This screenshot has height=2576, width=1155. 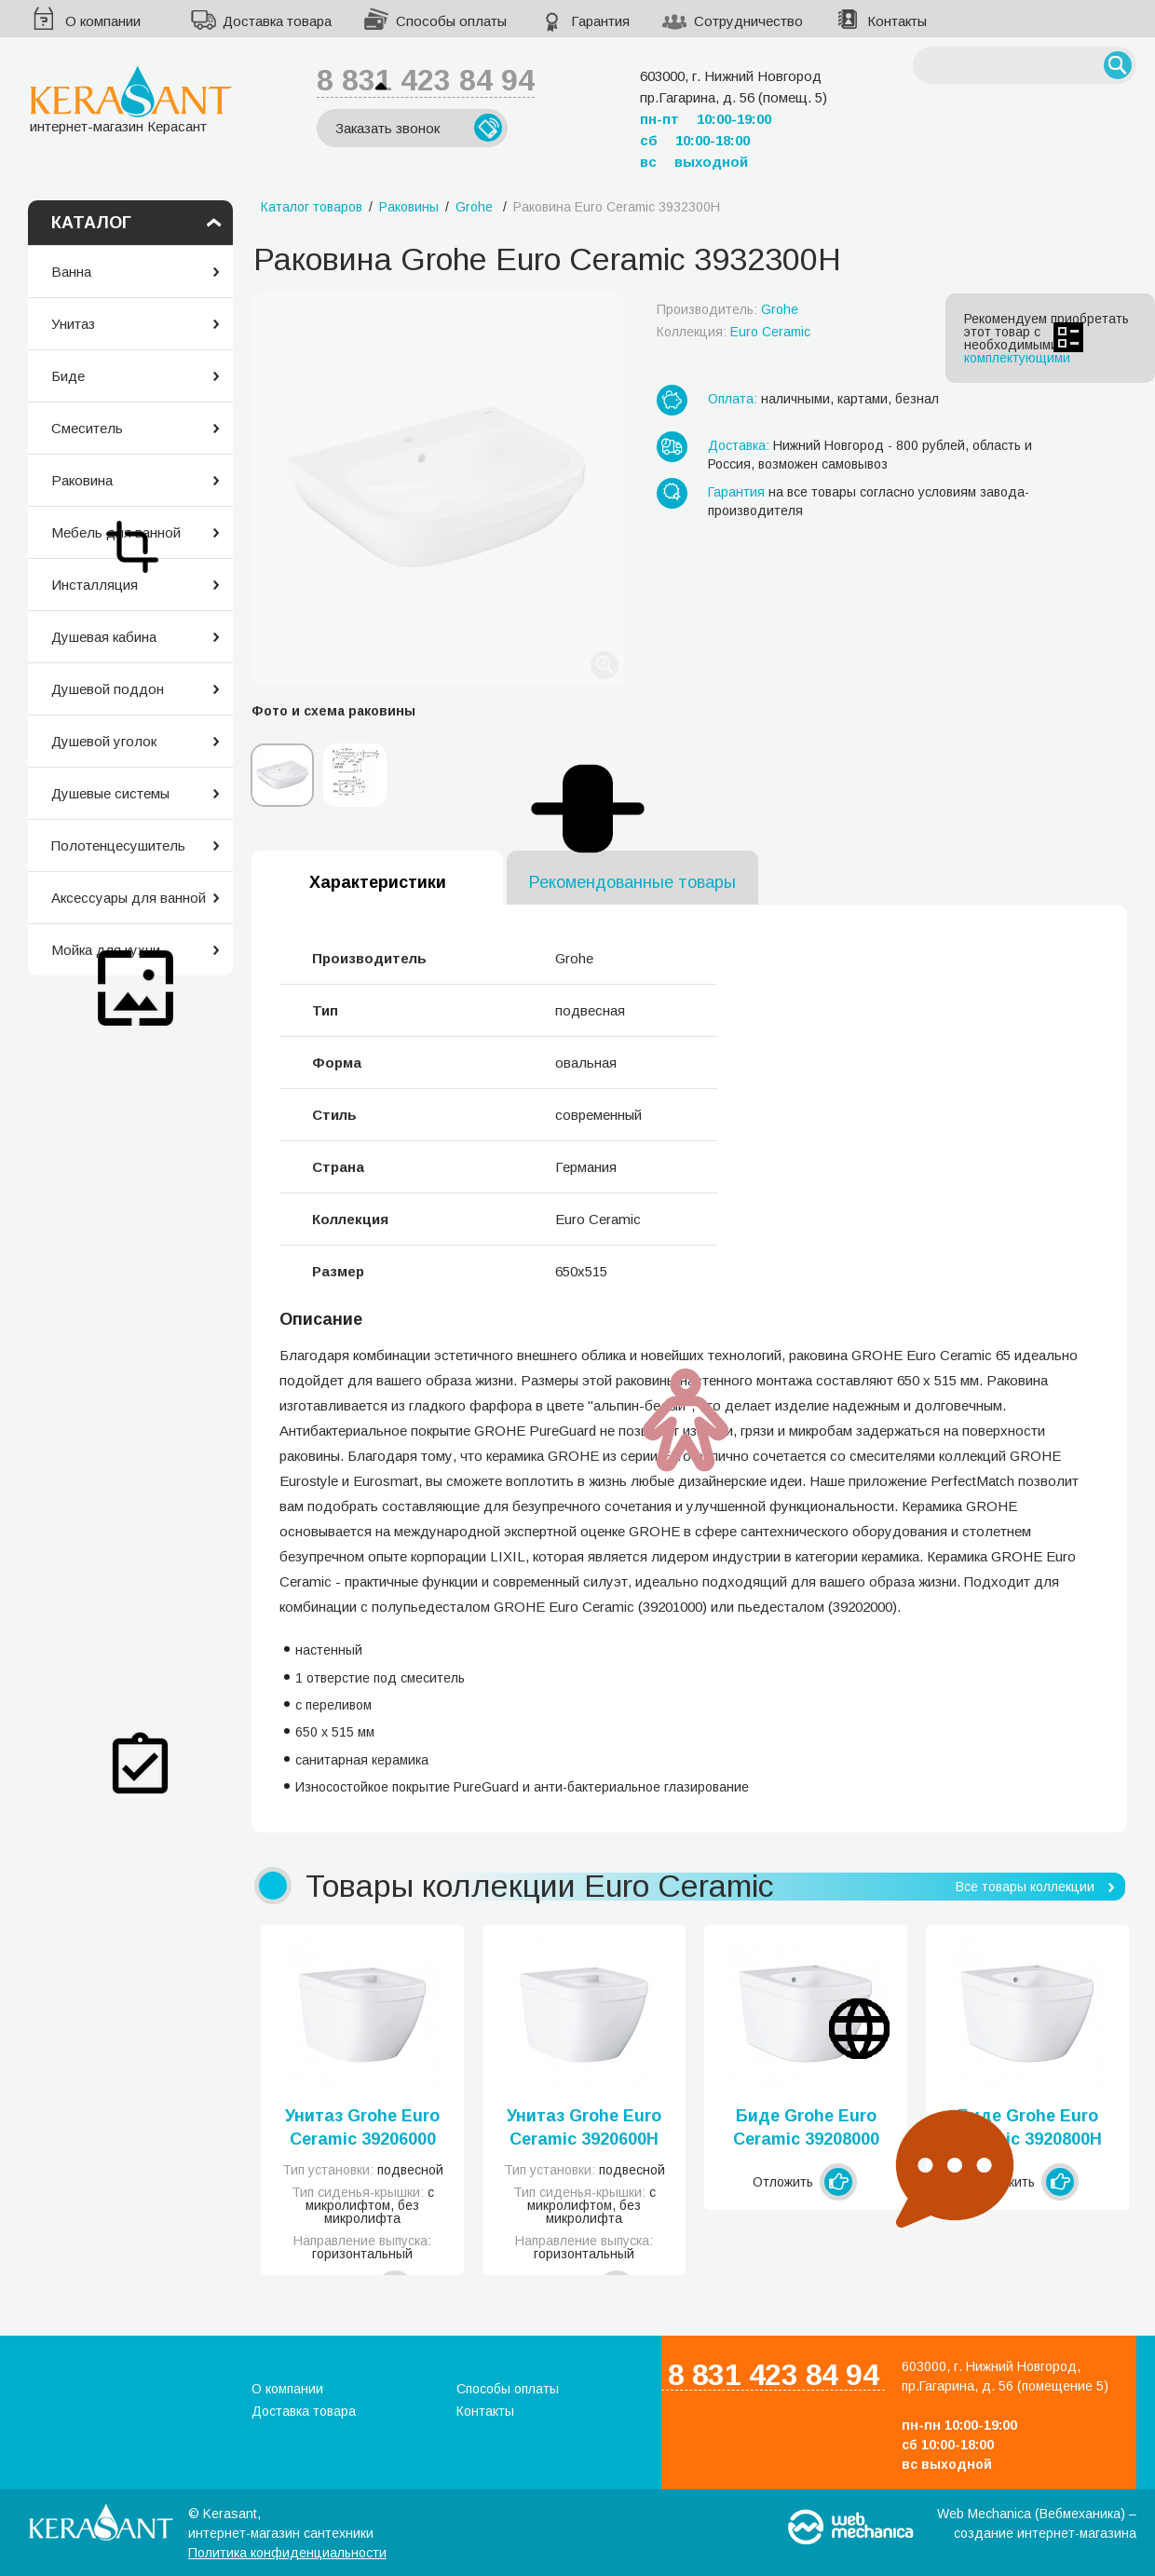 What do you see at coordinates (135, 988) in the screenshot?
I see `change wallpaper or background image` at bounding box center [135, 988].